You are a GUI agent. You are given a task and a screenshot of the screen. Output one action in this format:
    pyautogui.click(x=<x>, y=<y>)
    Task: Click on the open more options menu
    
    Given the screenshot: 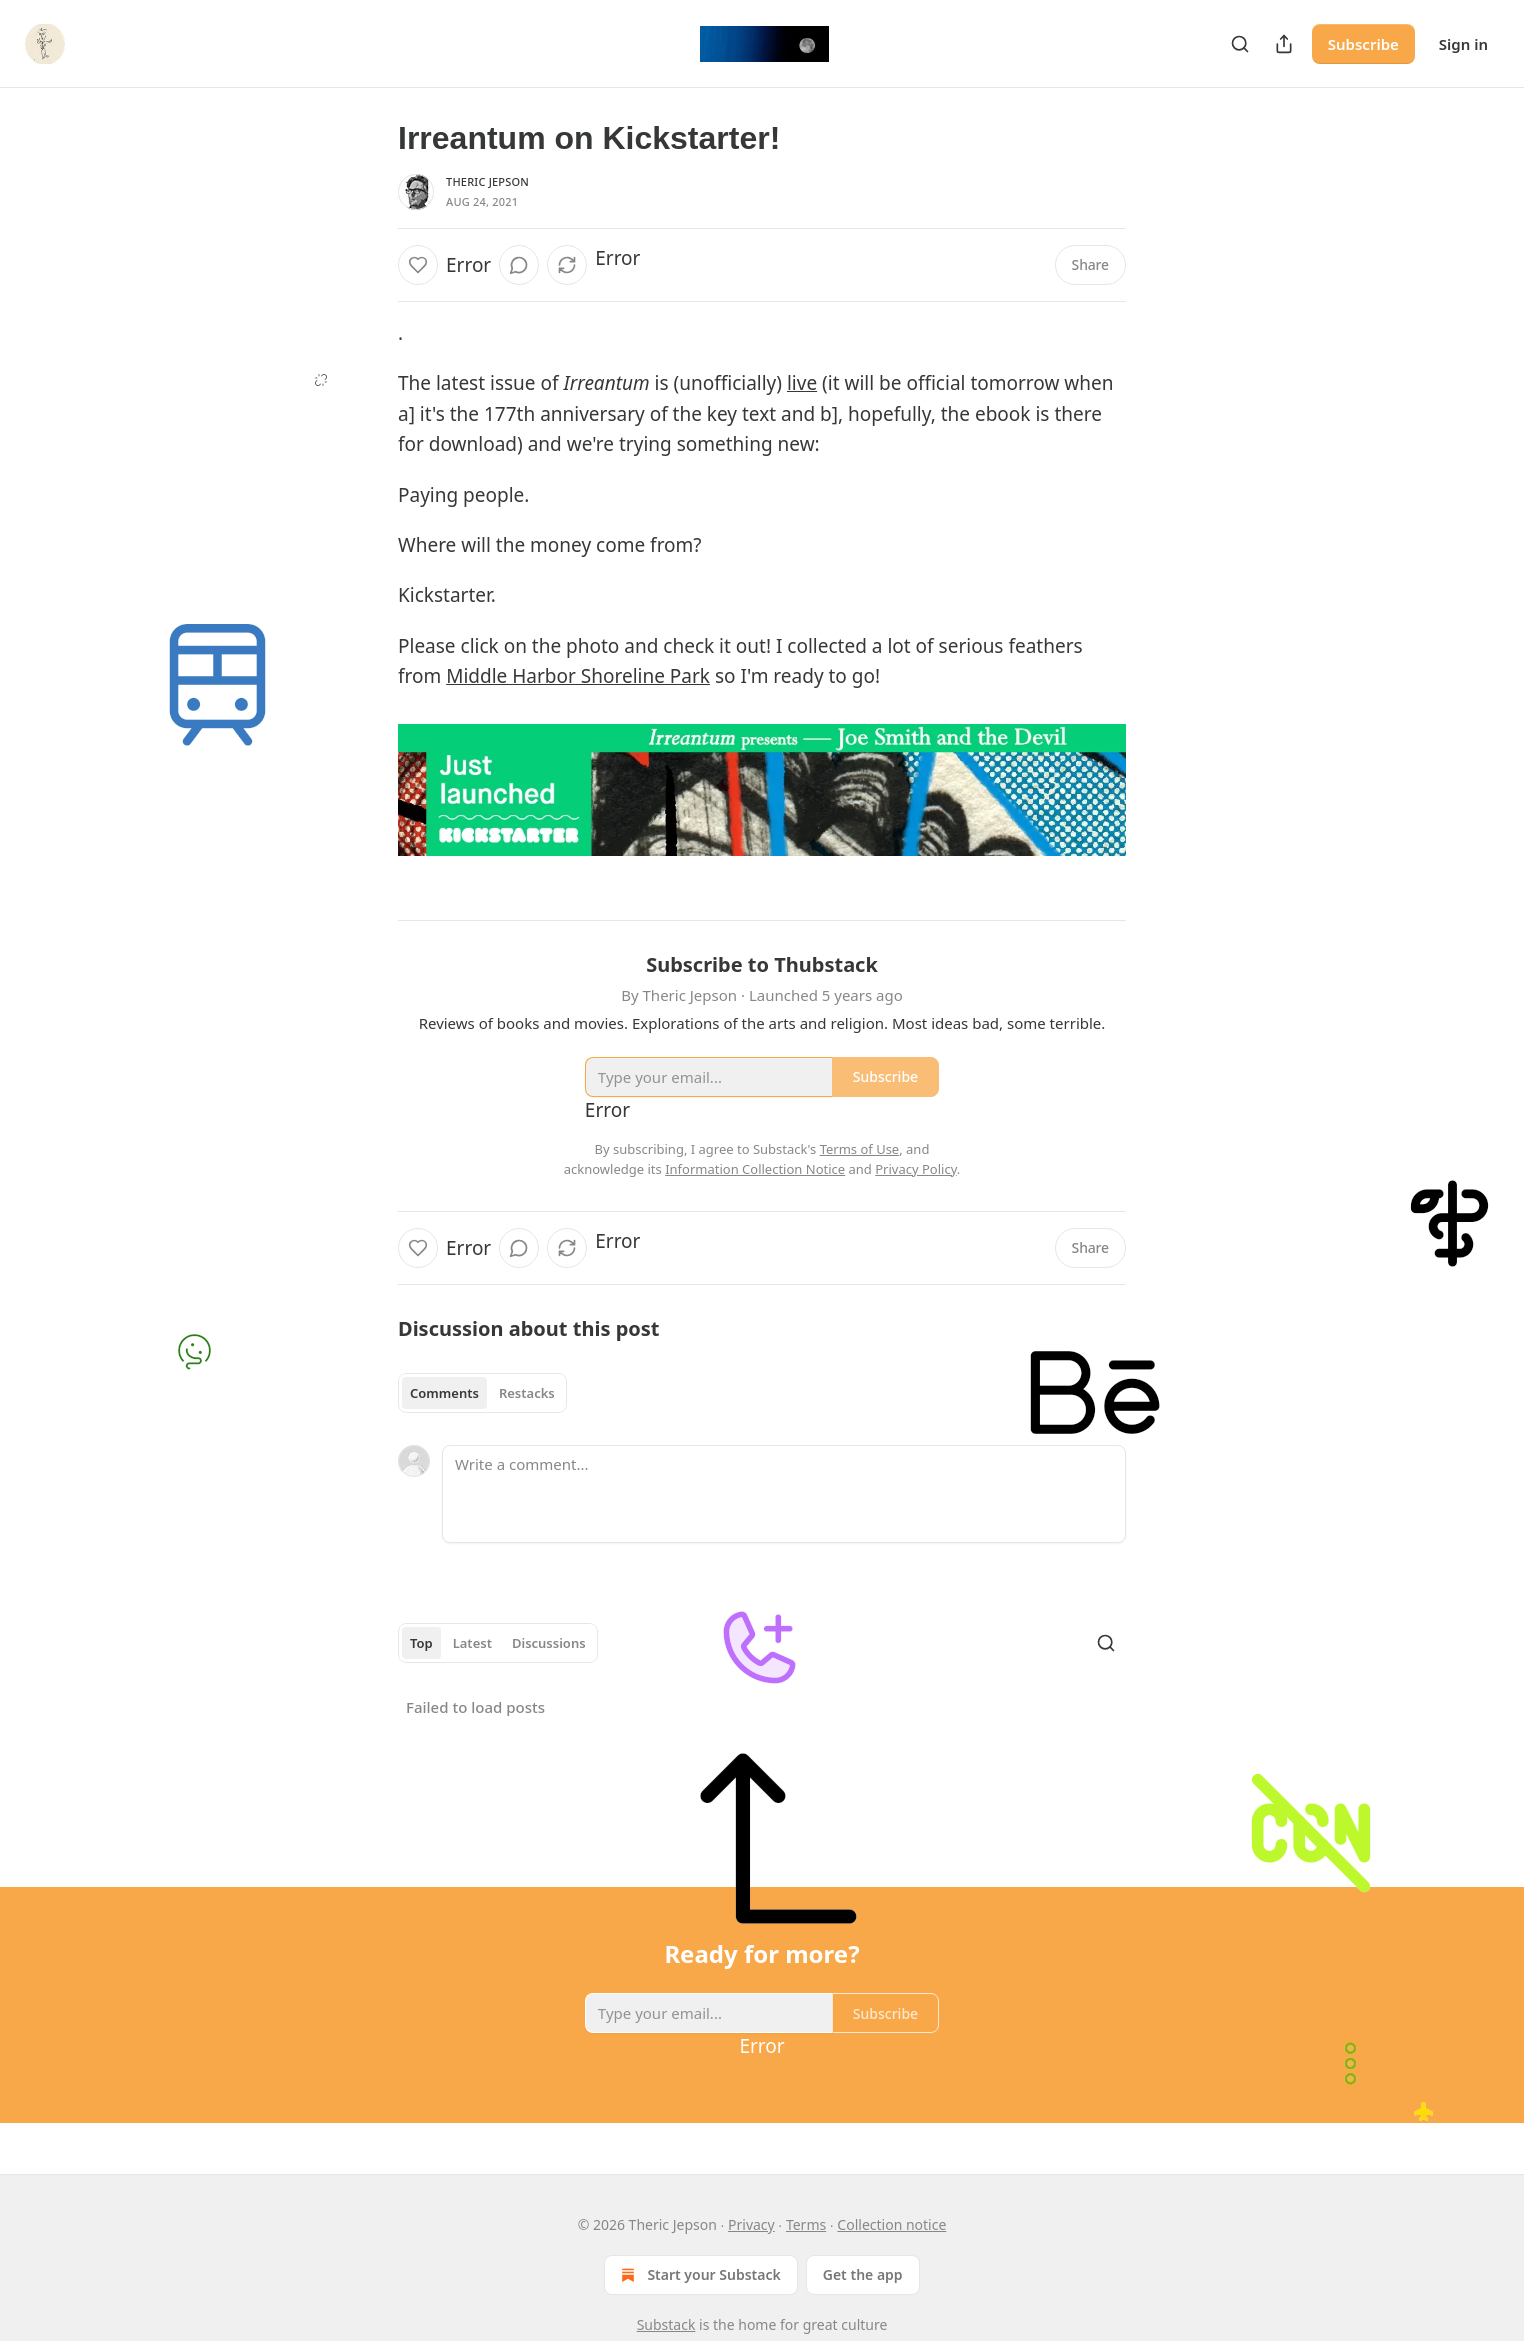 What is the action you would take?
    pyautogui.click(x=1350, y=2063)
    